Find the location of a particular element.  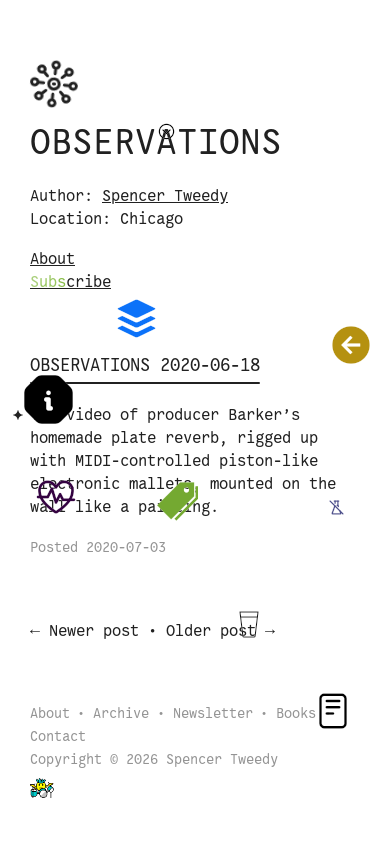

expand to show more content is located at coordinates (166, 131).